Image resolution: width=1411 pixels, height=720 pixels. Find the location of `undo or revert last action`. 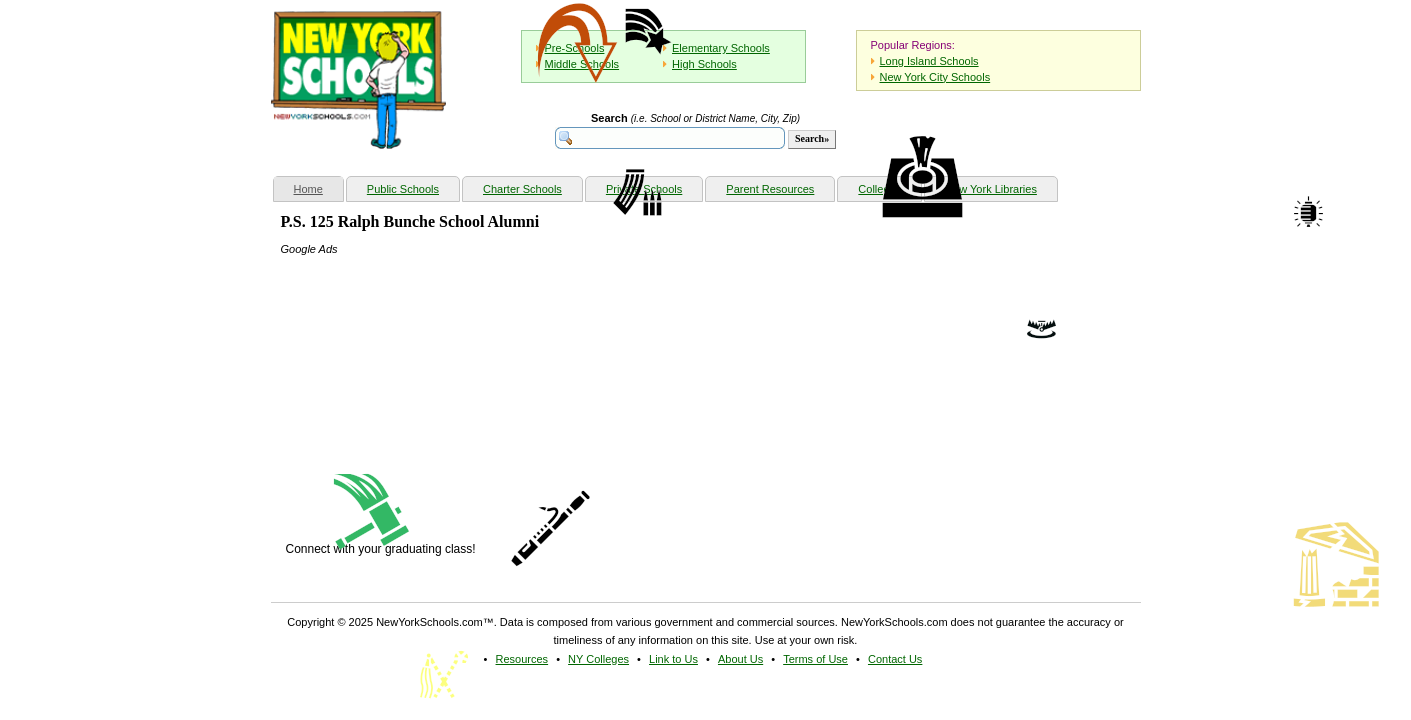

undo or revert last action is located at coordinates (577, 43).